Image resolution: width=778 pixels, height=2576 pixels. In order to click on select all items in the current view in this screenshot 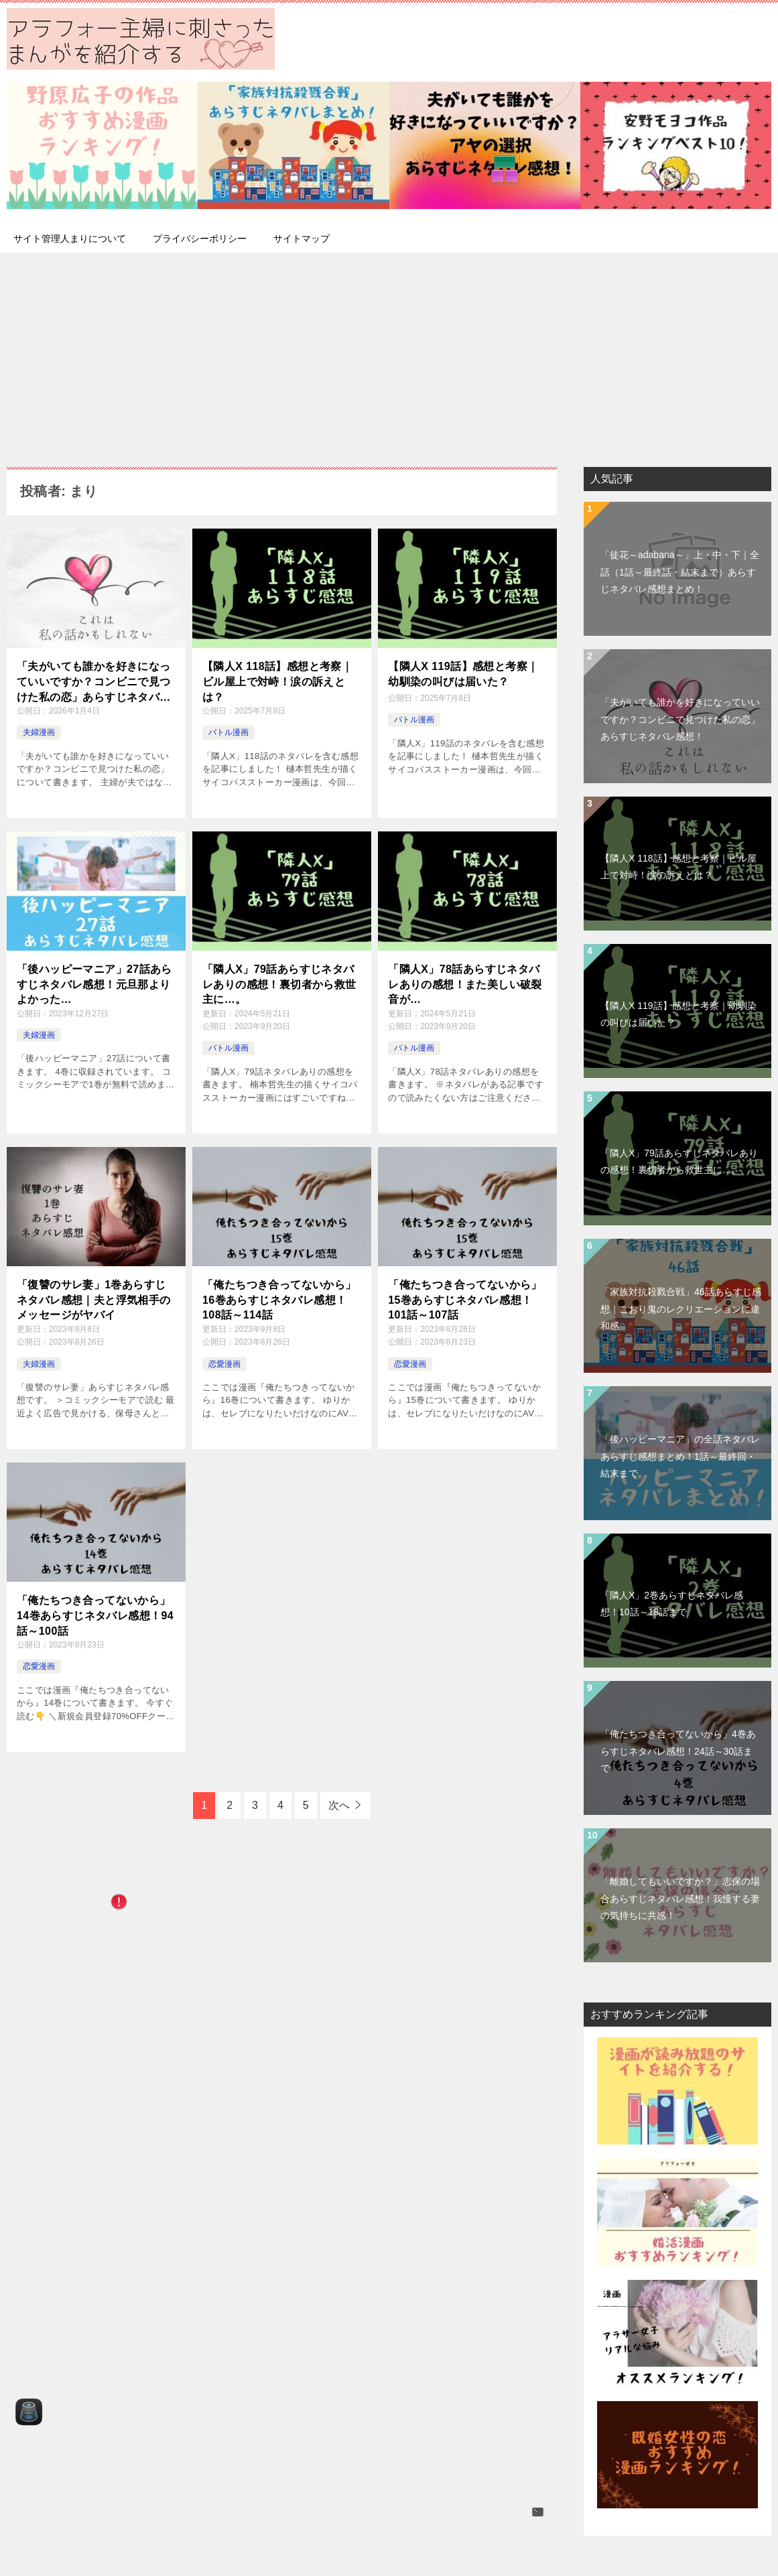, I will do `click(505, 169)`.